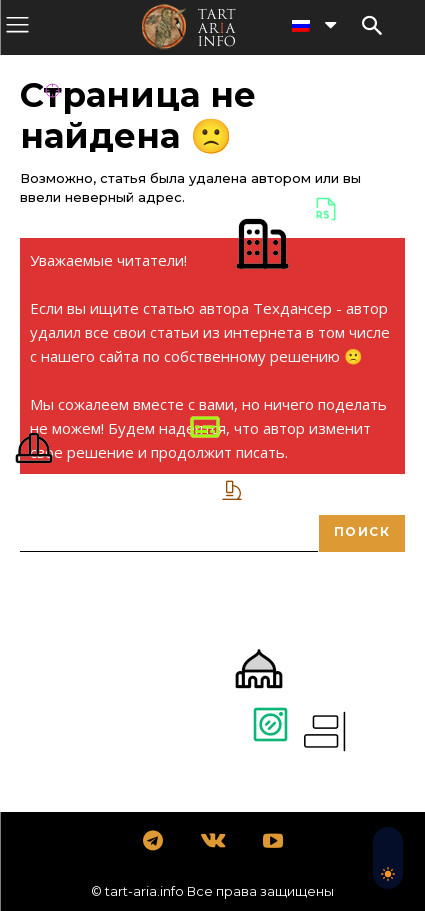 The height and width of the screenshot is (911, 425). What do you see at coordinates (52, 90) in the screenshot?
I see `center map on current location` at bounding box center [52, 90].